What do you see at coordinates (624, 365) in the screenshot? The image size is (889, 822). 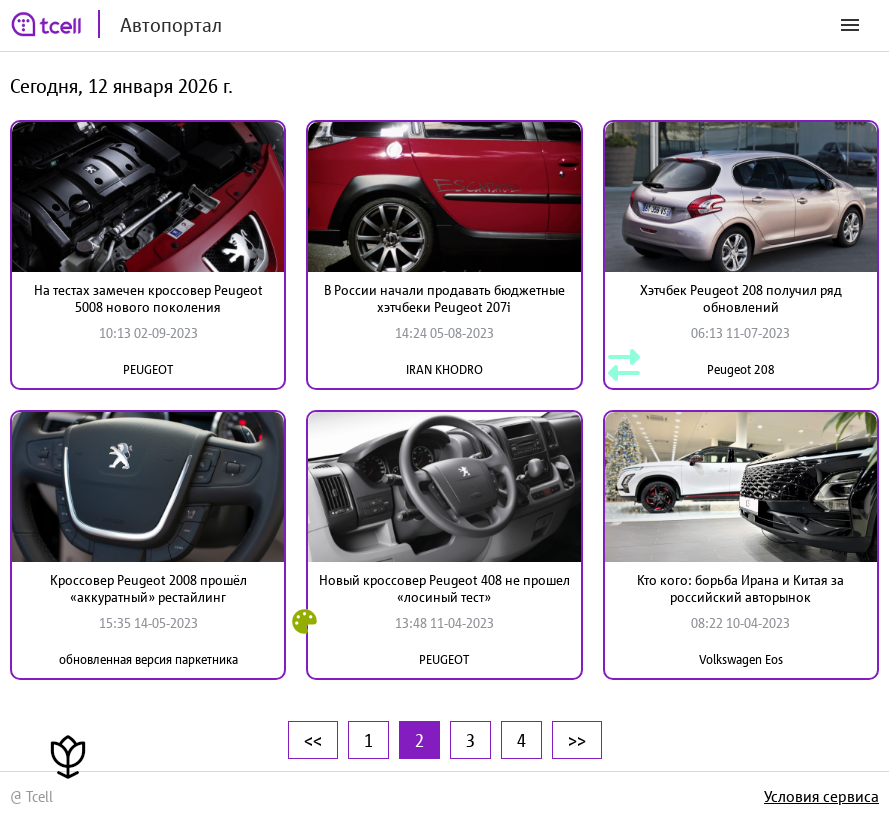 I see `swap or exchange items` at bounding box center [624, 365].